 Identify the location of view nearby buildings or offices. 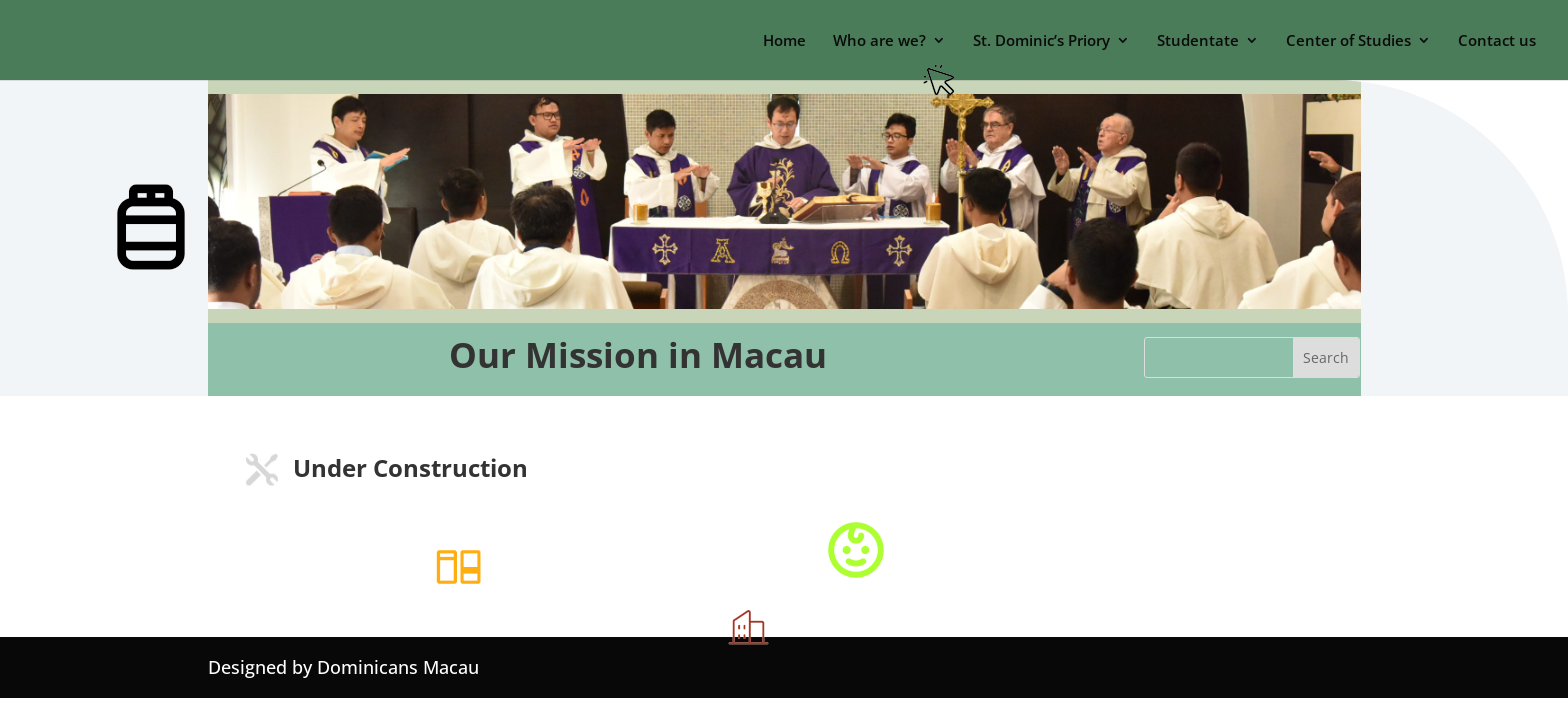
(748, 628).